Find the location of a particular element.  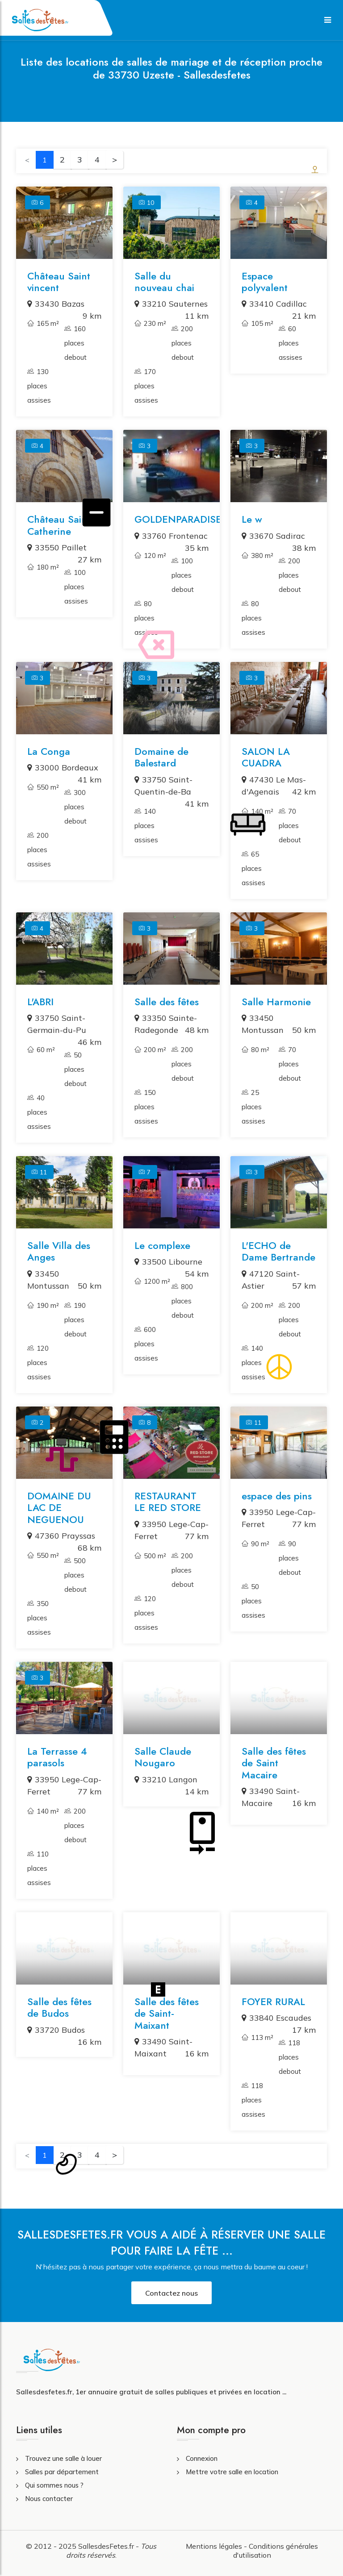

indicates explicit content warning is located at coordinates (158, 1989).